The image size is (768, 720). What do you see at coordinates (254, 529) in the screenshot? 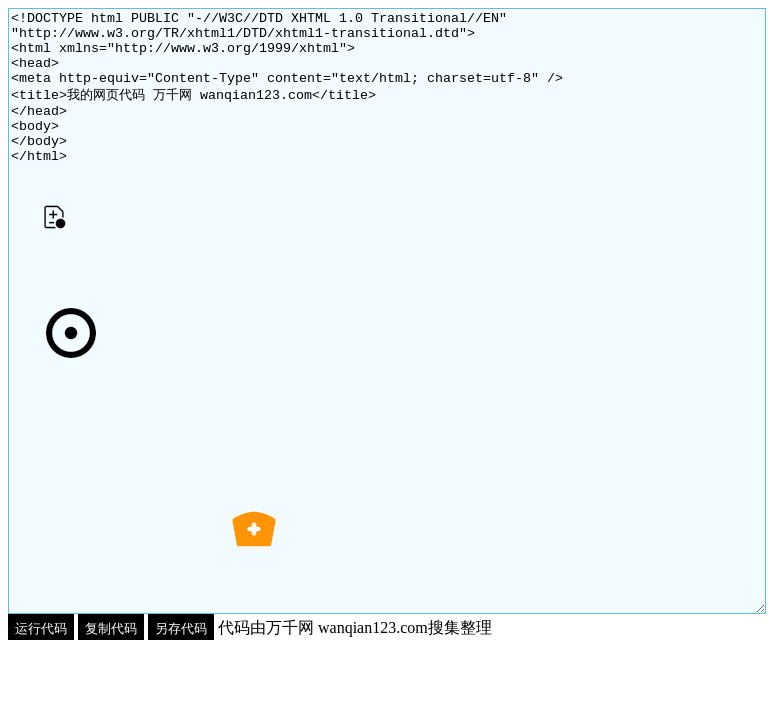
I see `access nursing or healthcare services` at bounding box center [254, 529].